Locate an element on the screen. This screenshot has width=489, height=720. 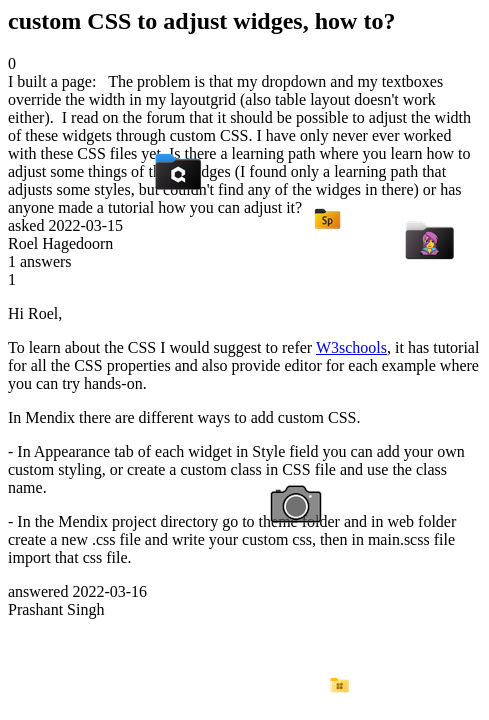
folder containing emoji or emoticon files is located at coordinates (429, 241).